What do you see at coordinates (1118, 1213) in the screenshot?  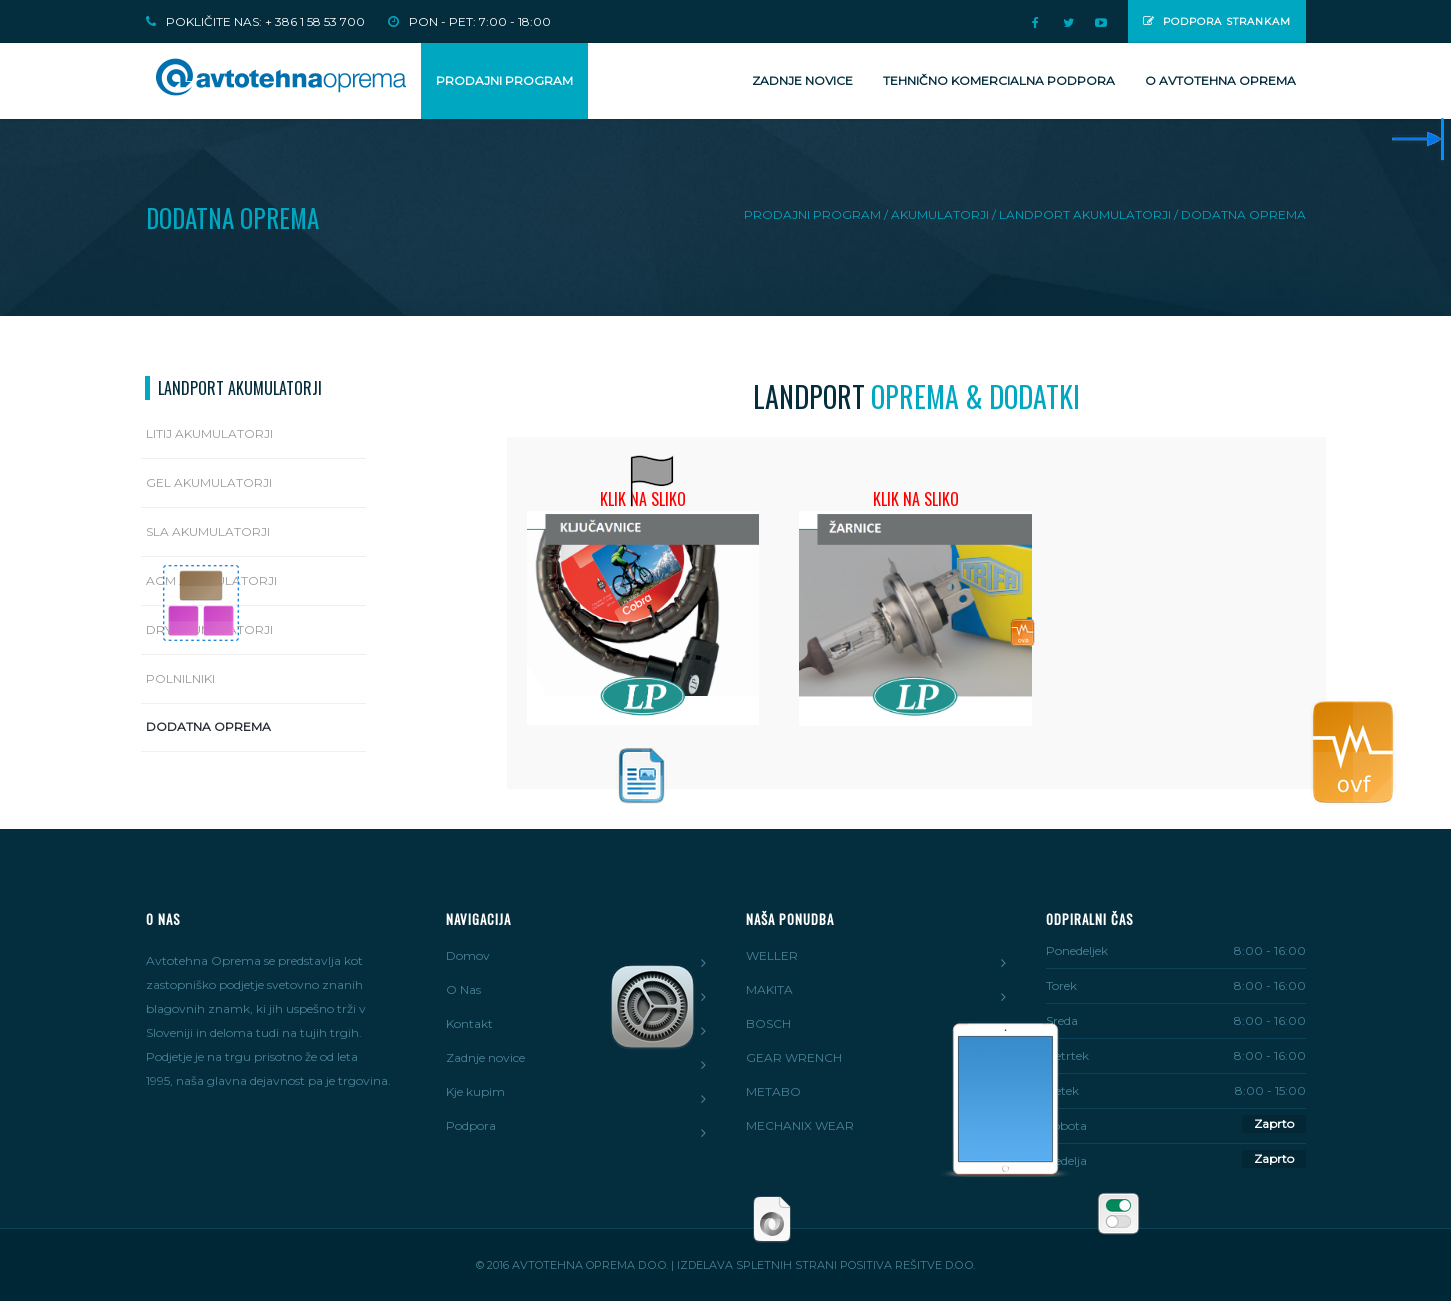 I see `open system settings or preferences` at bounding box center [1118, 1213].